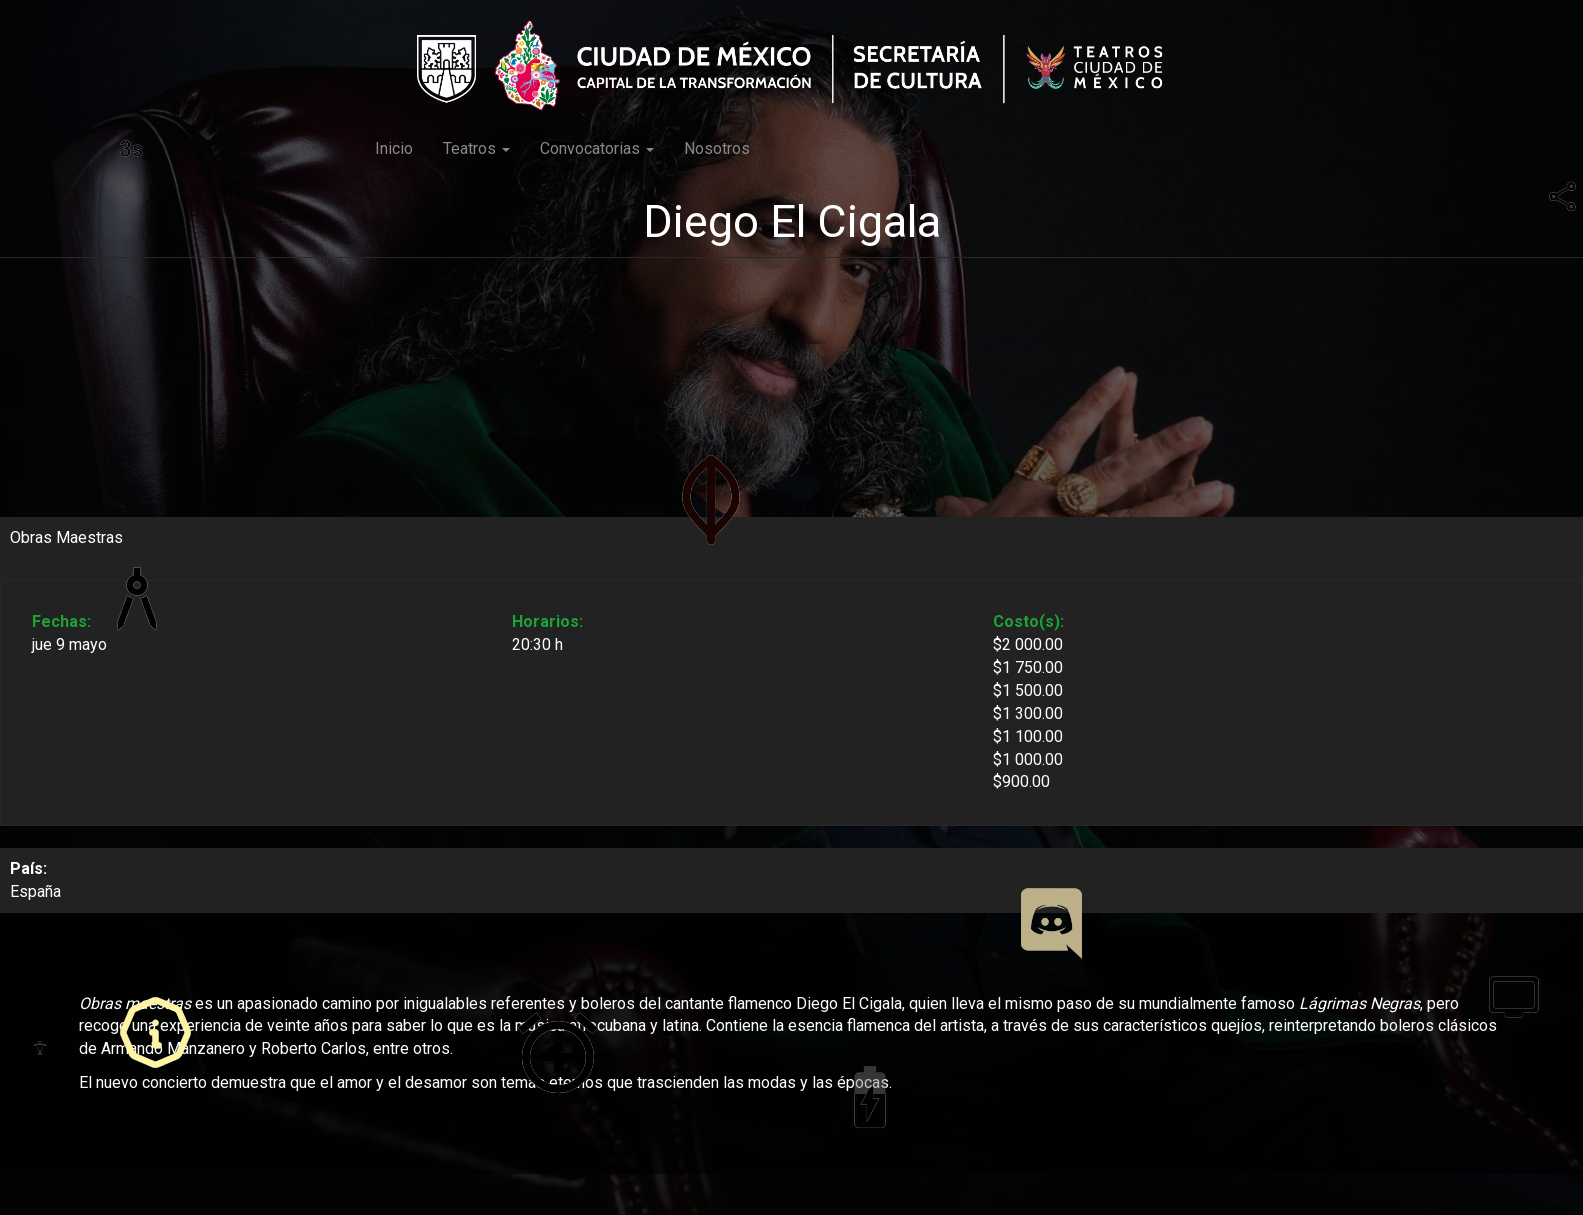 This screenshot has width=1583, height=1215. I want to click on MongoDB database service logo, so click(711, 500).